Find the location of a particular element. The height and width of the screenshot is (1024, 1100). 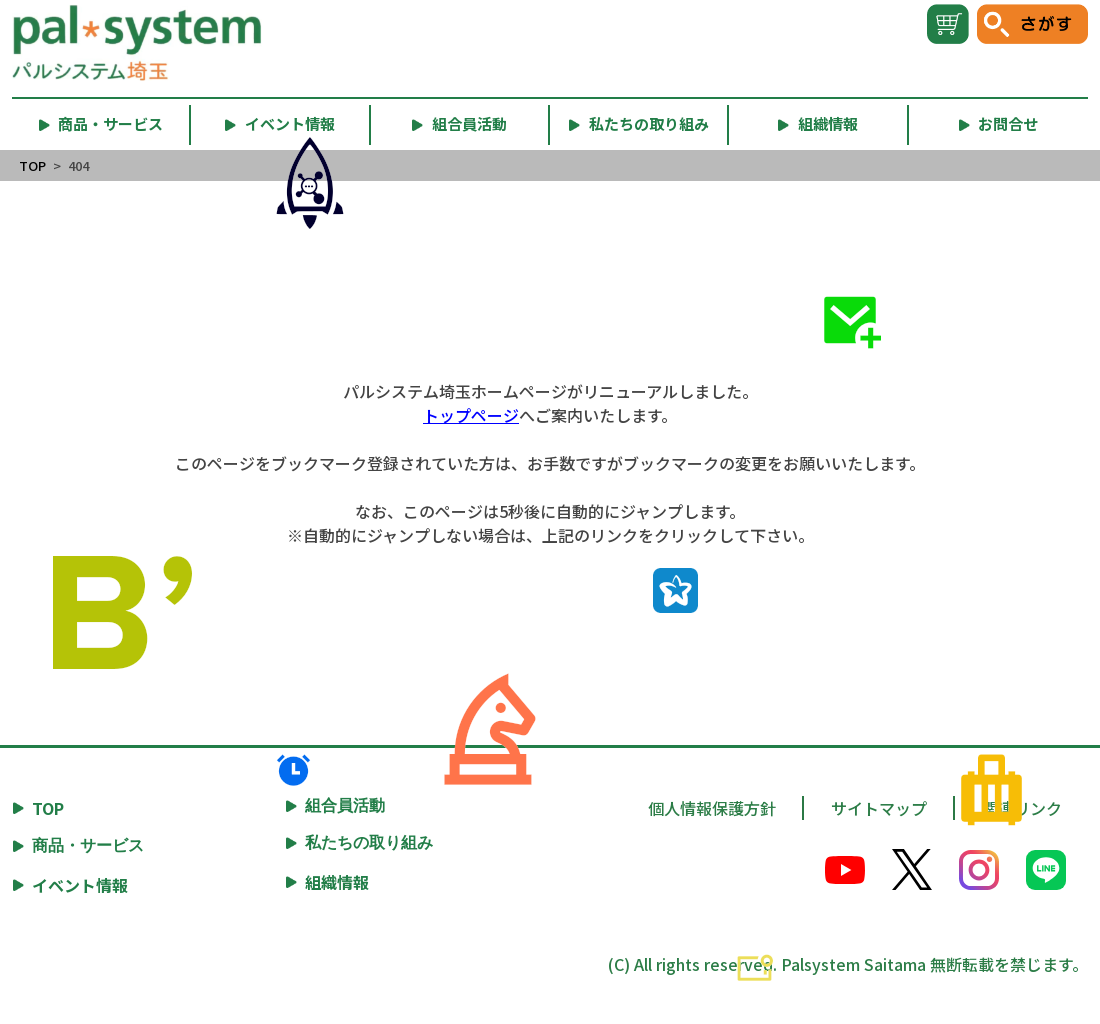

Apache RocketMQ logo is located at coordinates (310, 183).